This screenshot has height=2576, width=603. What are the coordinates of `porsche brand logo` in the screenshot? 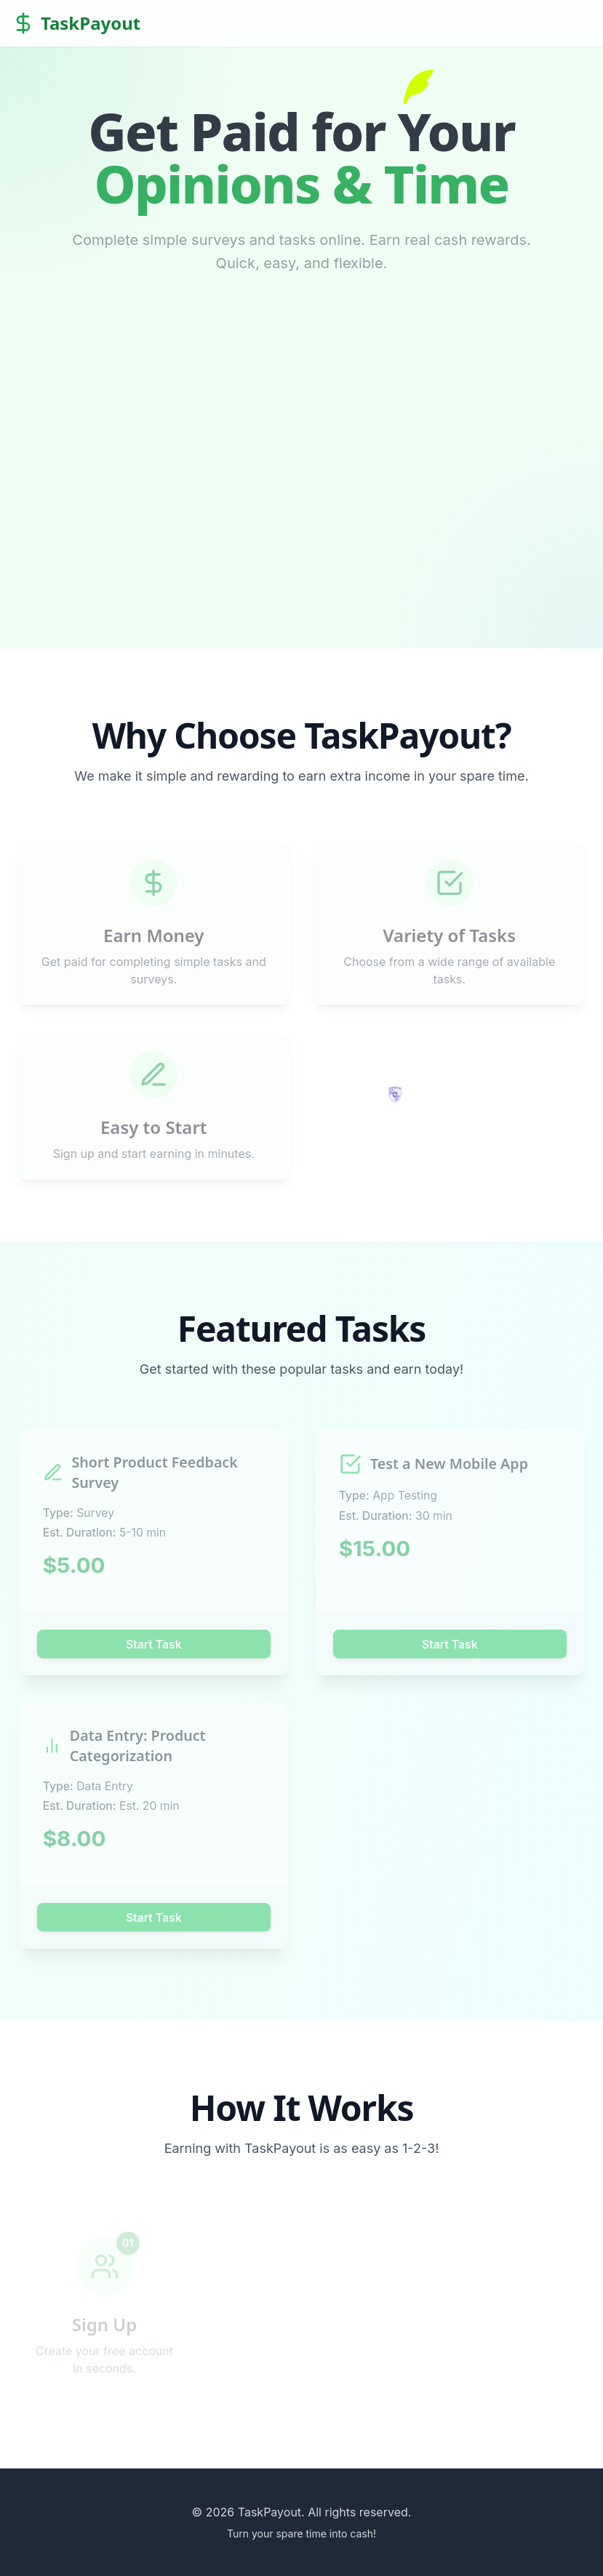 It's located at (395, 1095).